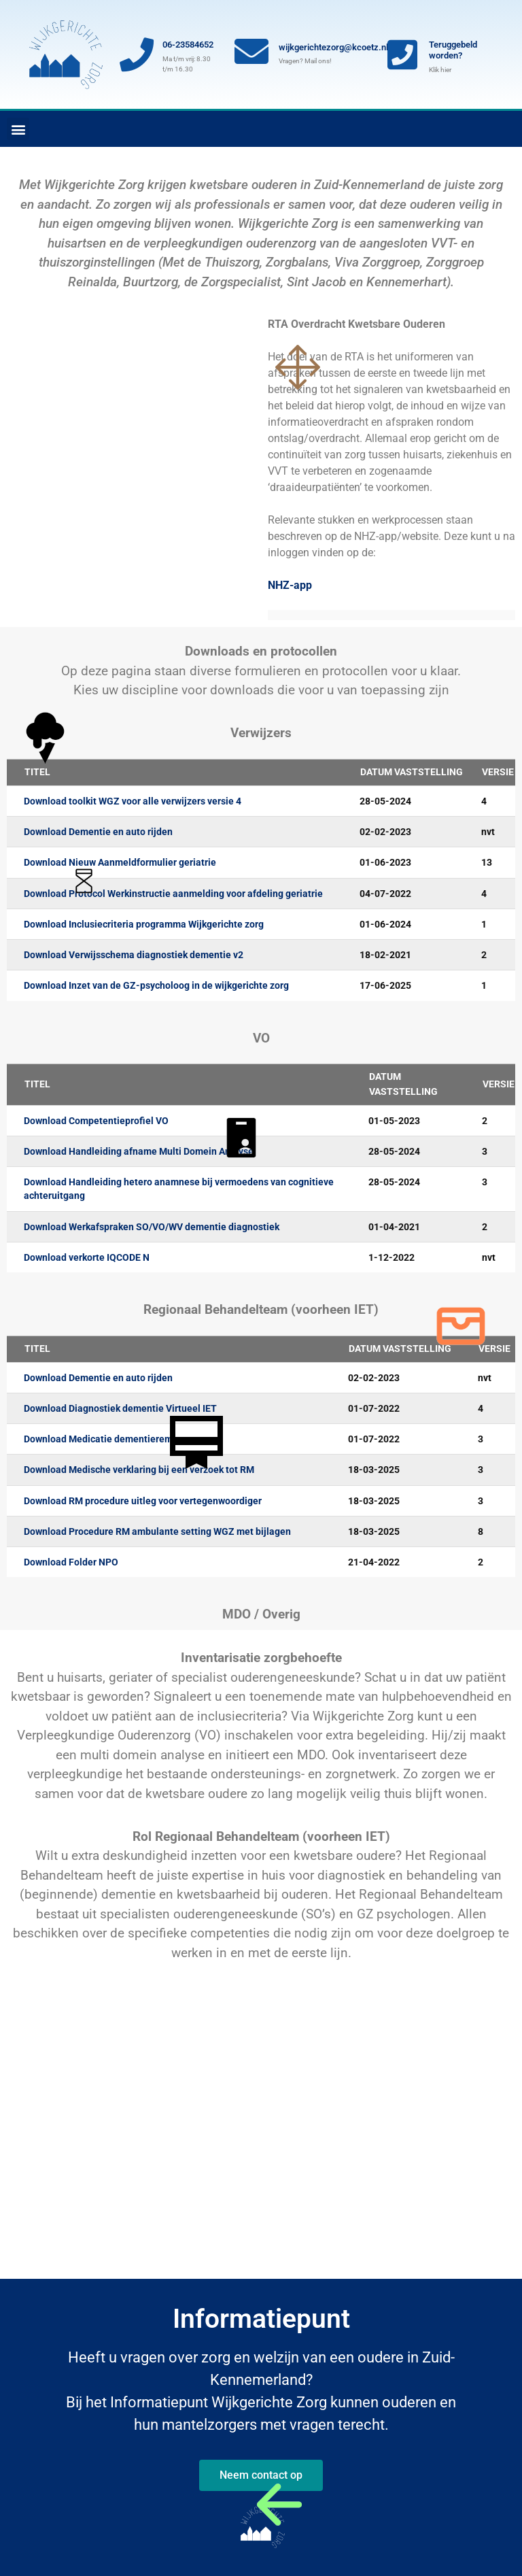  What do you see at coordinates (84, 881) in the screenshot?
I see `indicates a timer or countdown in progress` at bounding box center [84, 881].